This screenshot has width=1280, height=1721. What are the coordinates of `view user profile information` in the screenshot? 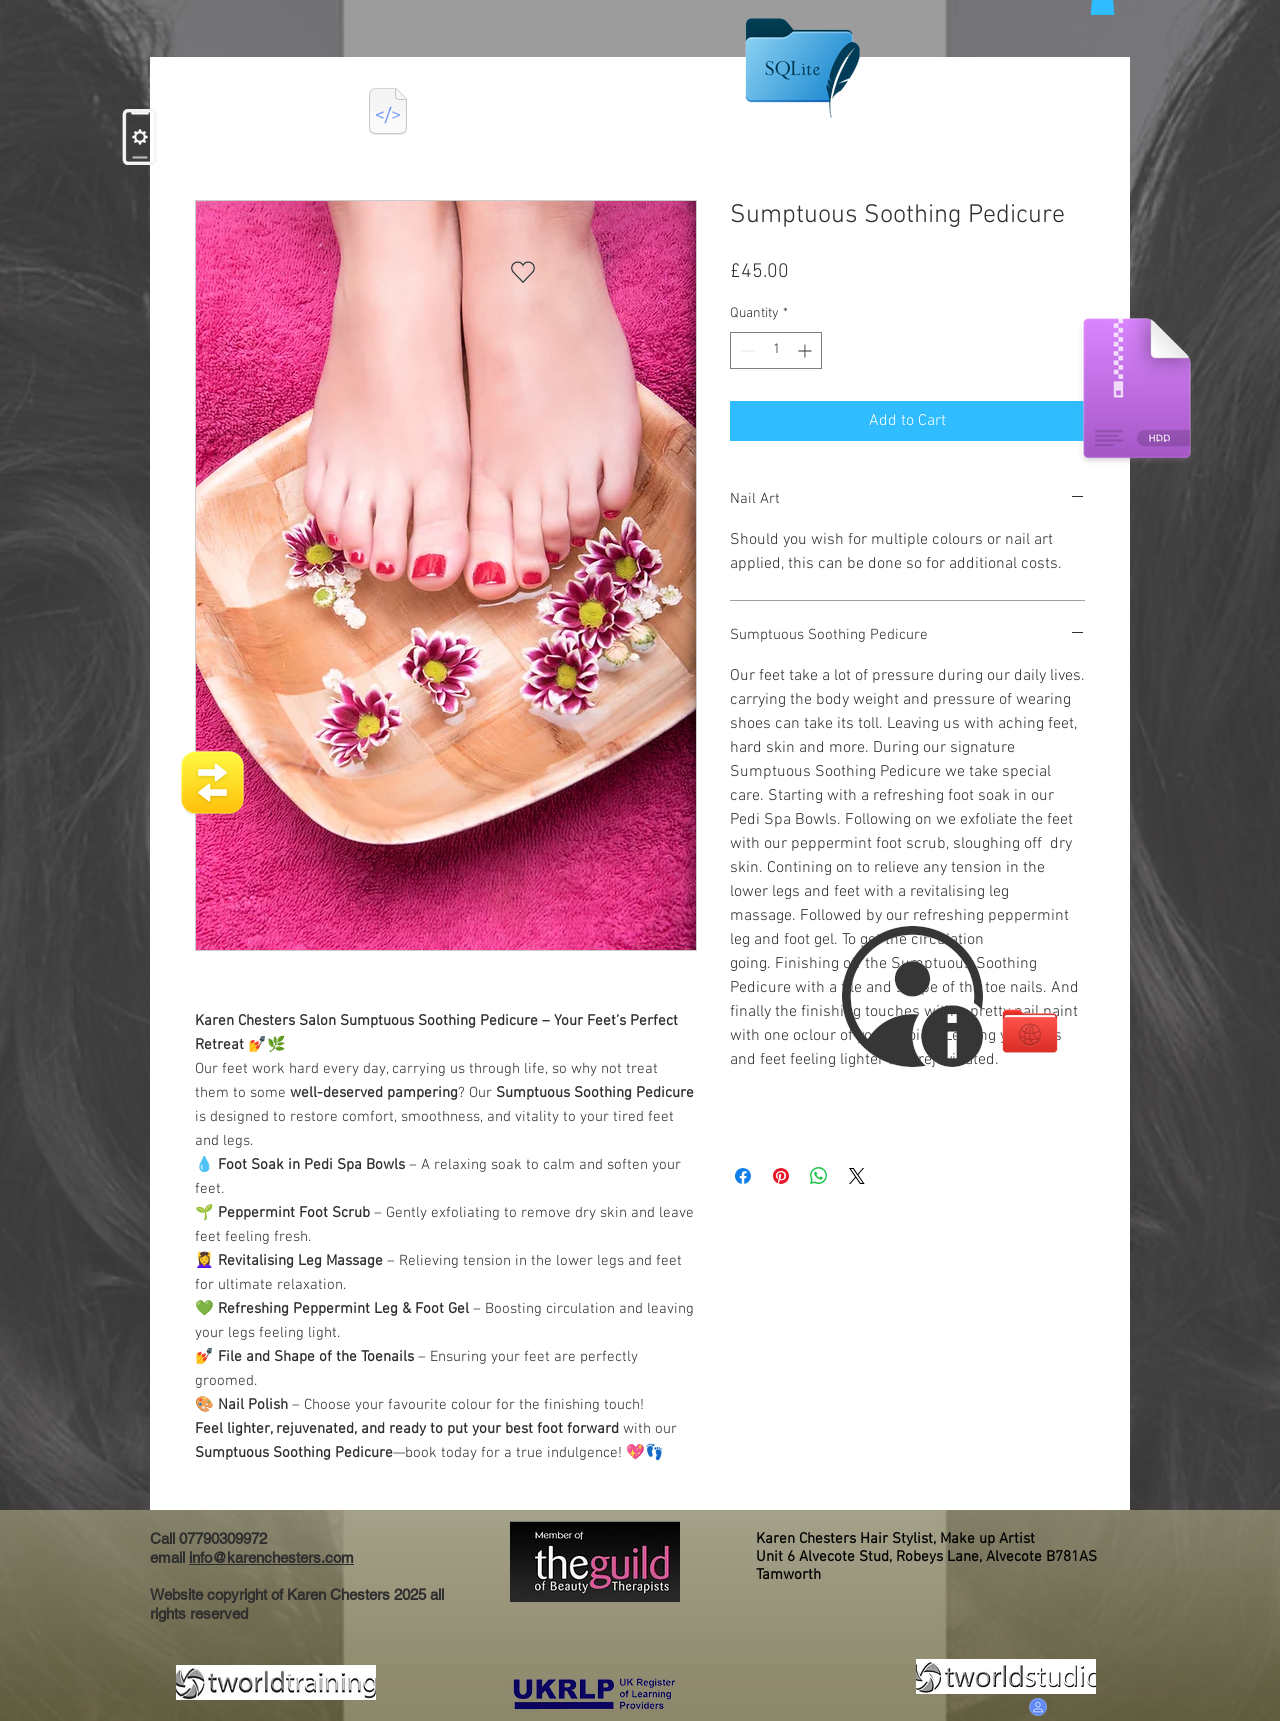 It's located at (912, 996).